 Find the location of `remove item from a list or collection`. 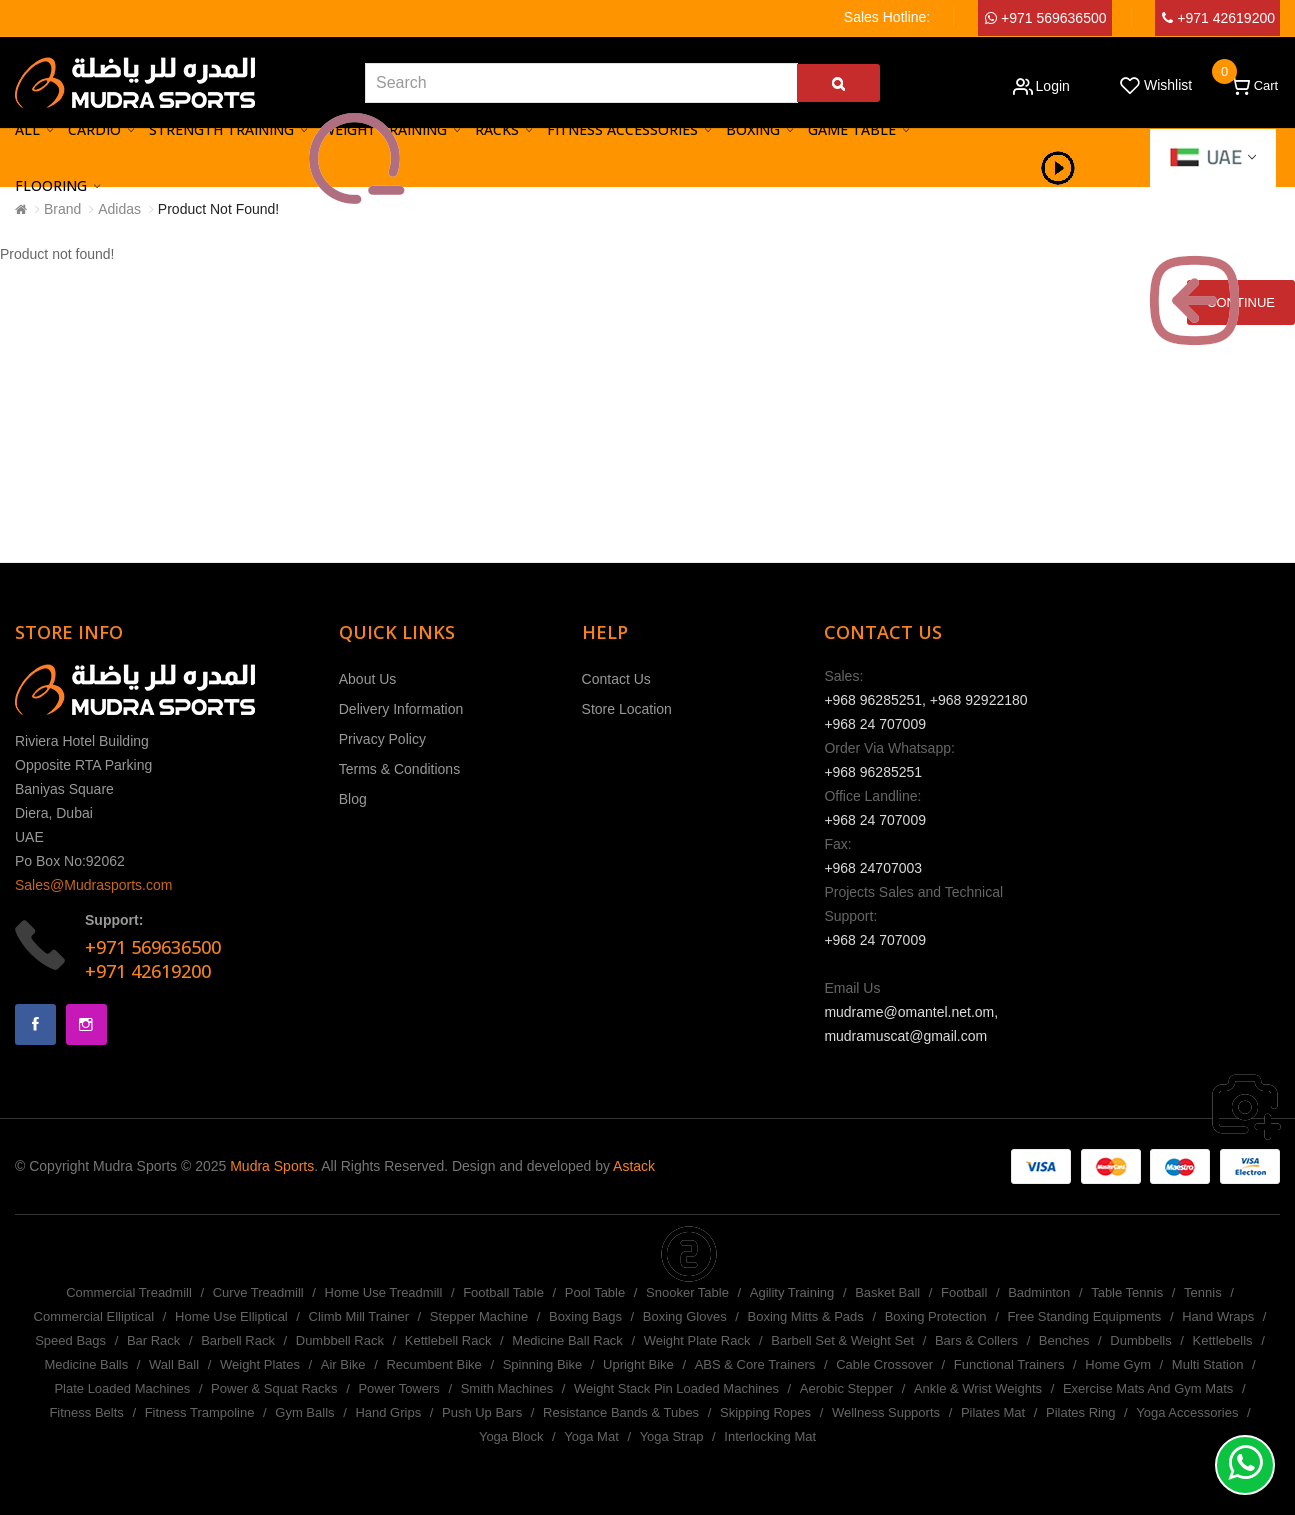

remove item from a list or collection is located at coordinates (354, 158).